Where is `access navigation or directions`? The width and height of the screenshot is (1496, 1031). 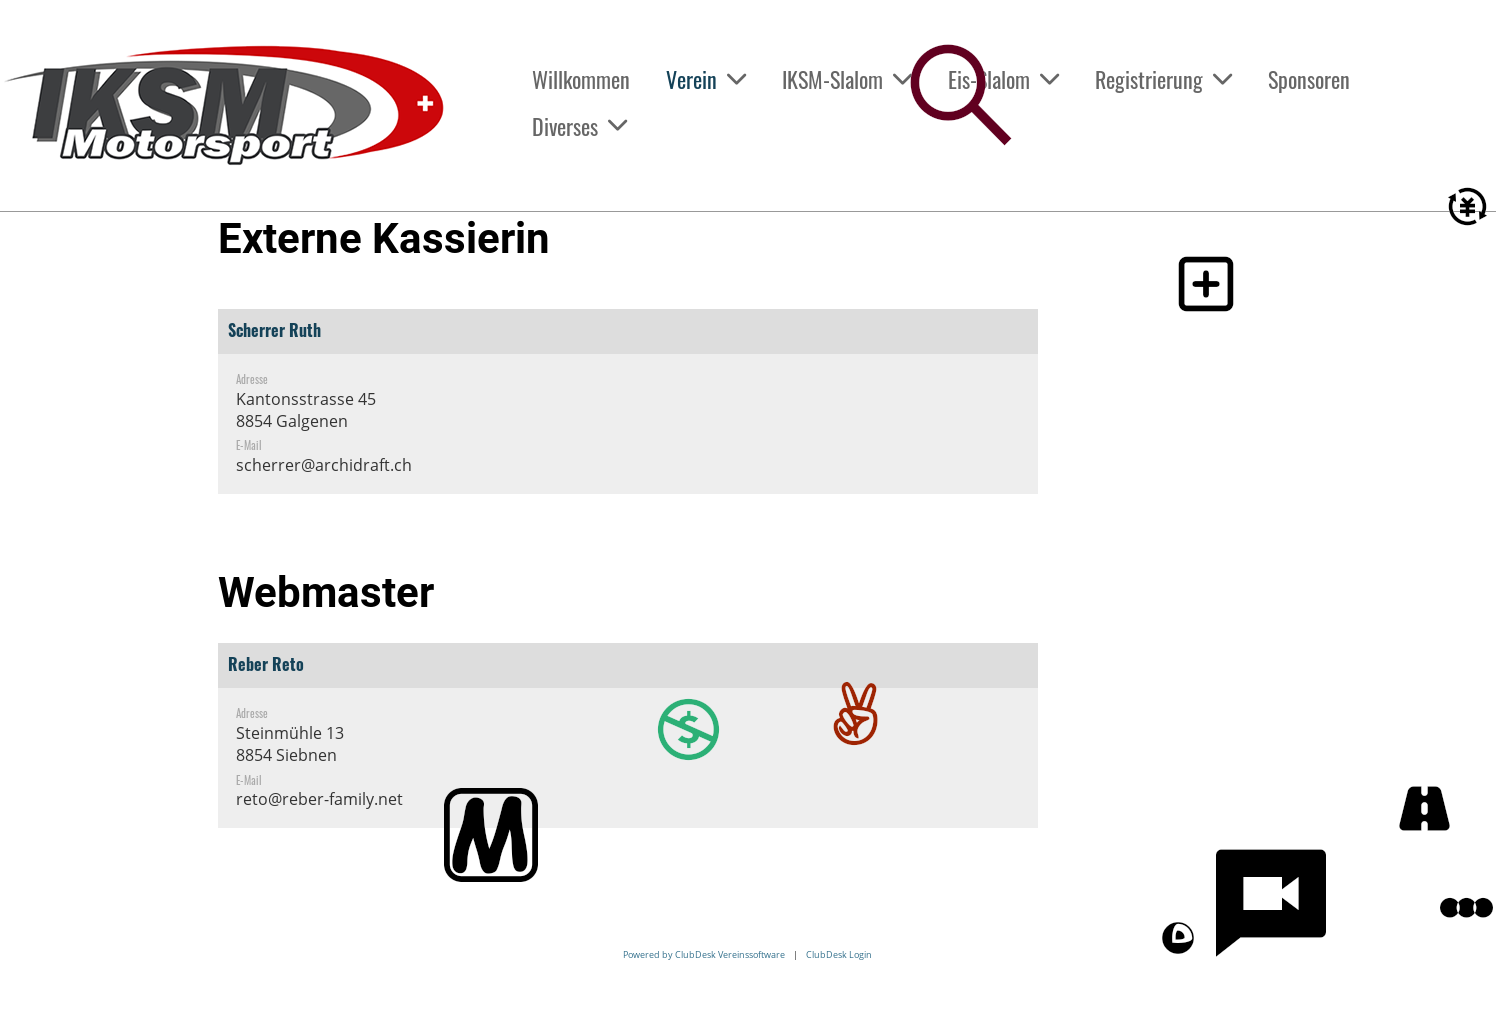 access navigation or directions is located at coordinates (1424, 808).